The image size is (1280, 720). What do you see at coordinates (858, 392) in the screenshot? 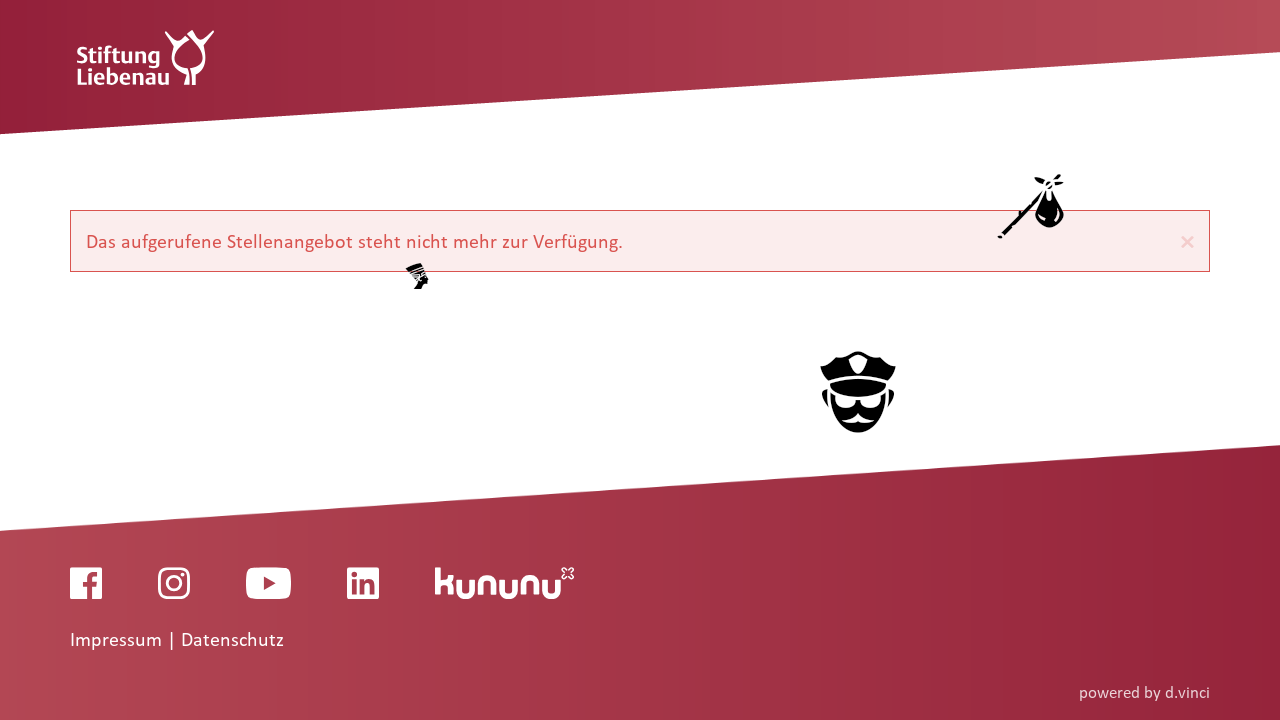
I see `contact law enforcement or security` at bounding box center [858, 392].